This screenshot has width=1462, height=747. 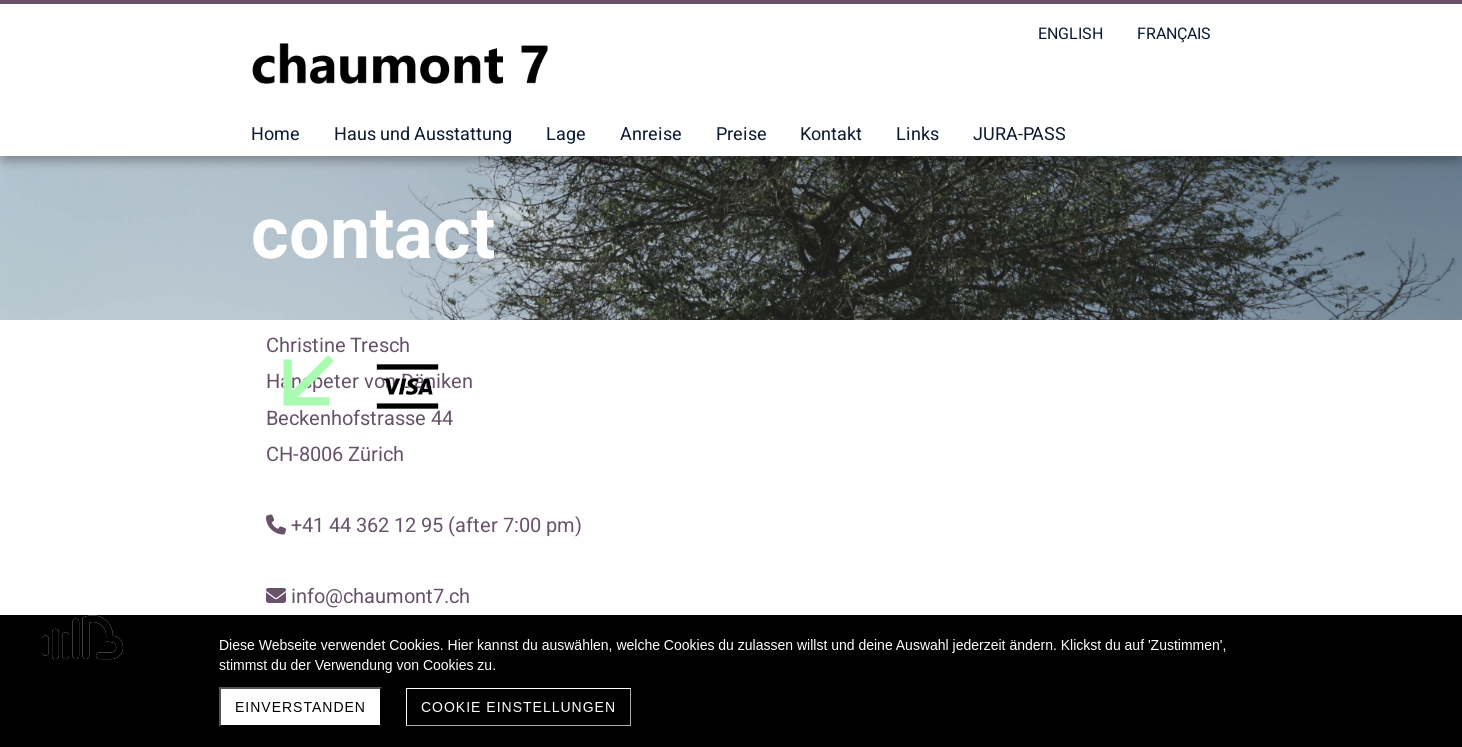 I want to click on navigate back and down, so click(x=304, y=384).